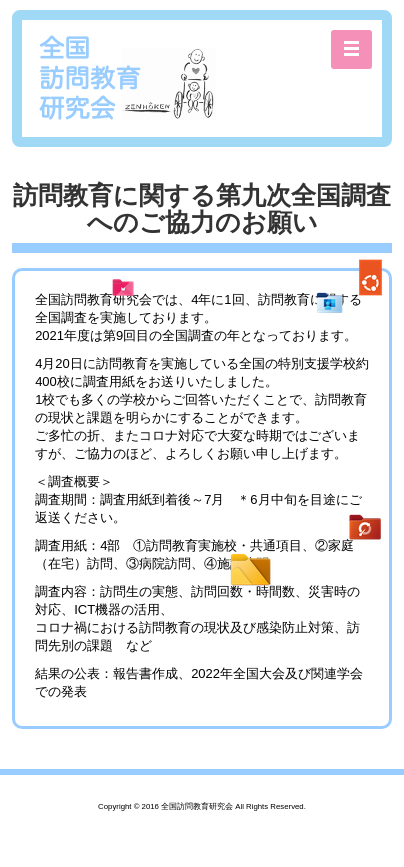  Describe the element at coordinates (365, 528) in the screenshot. I see `open amd storemi application folder` at that location.